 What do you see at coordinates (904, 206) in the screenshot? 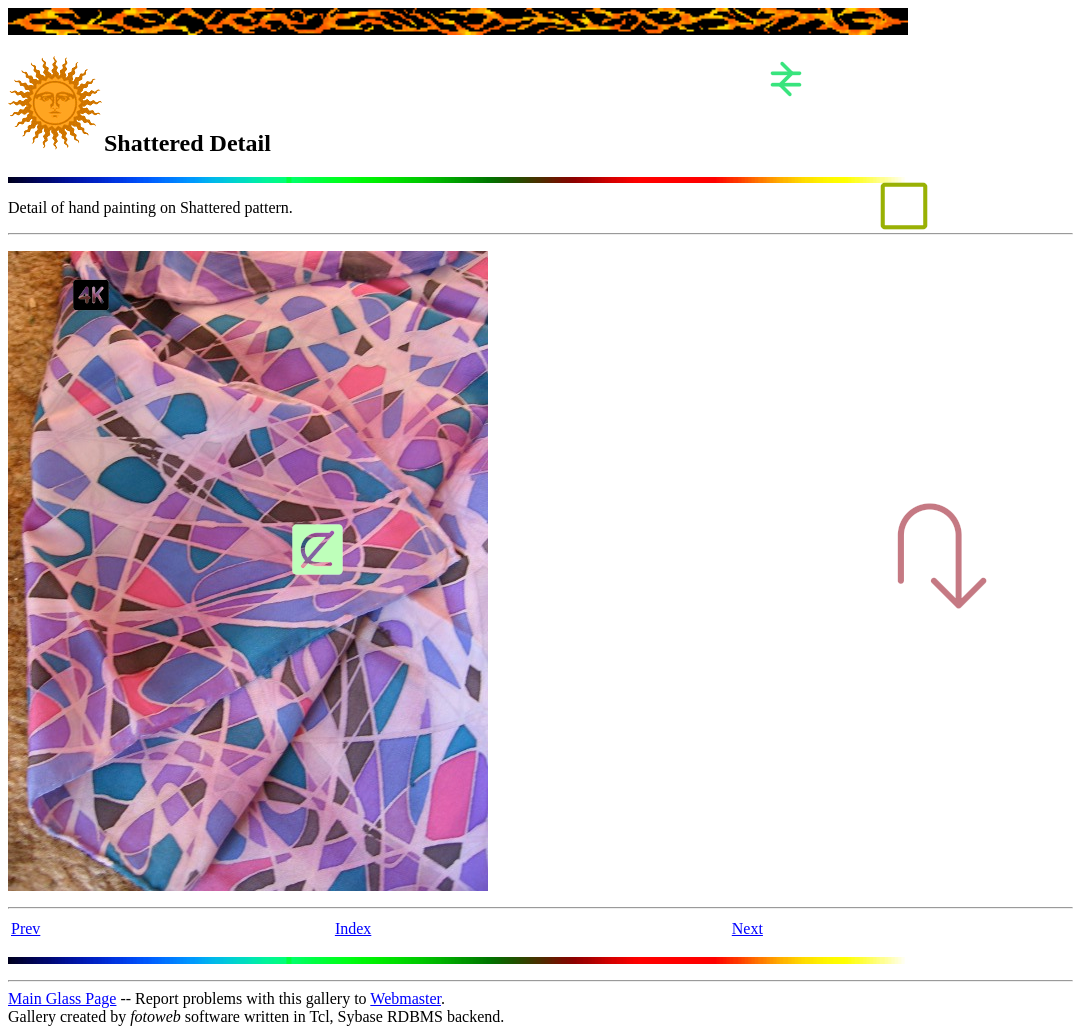
I see `stop media playback` at bounding box center [904, 206].